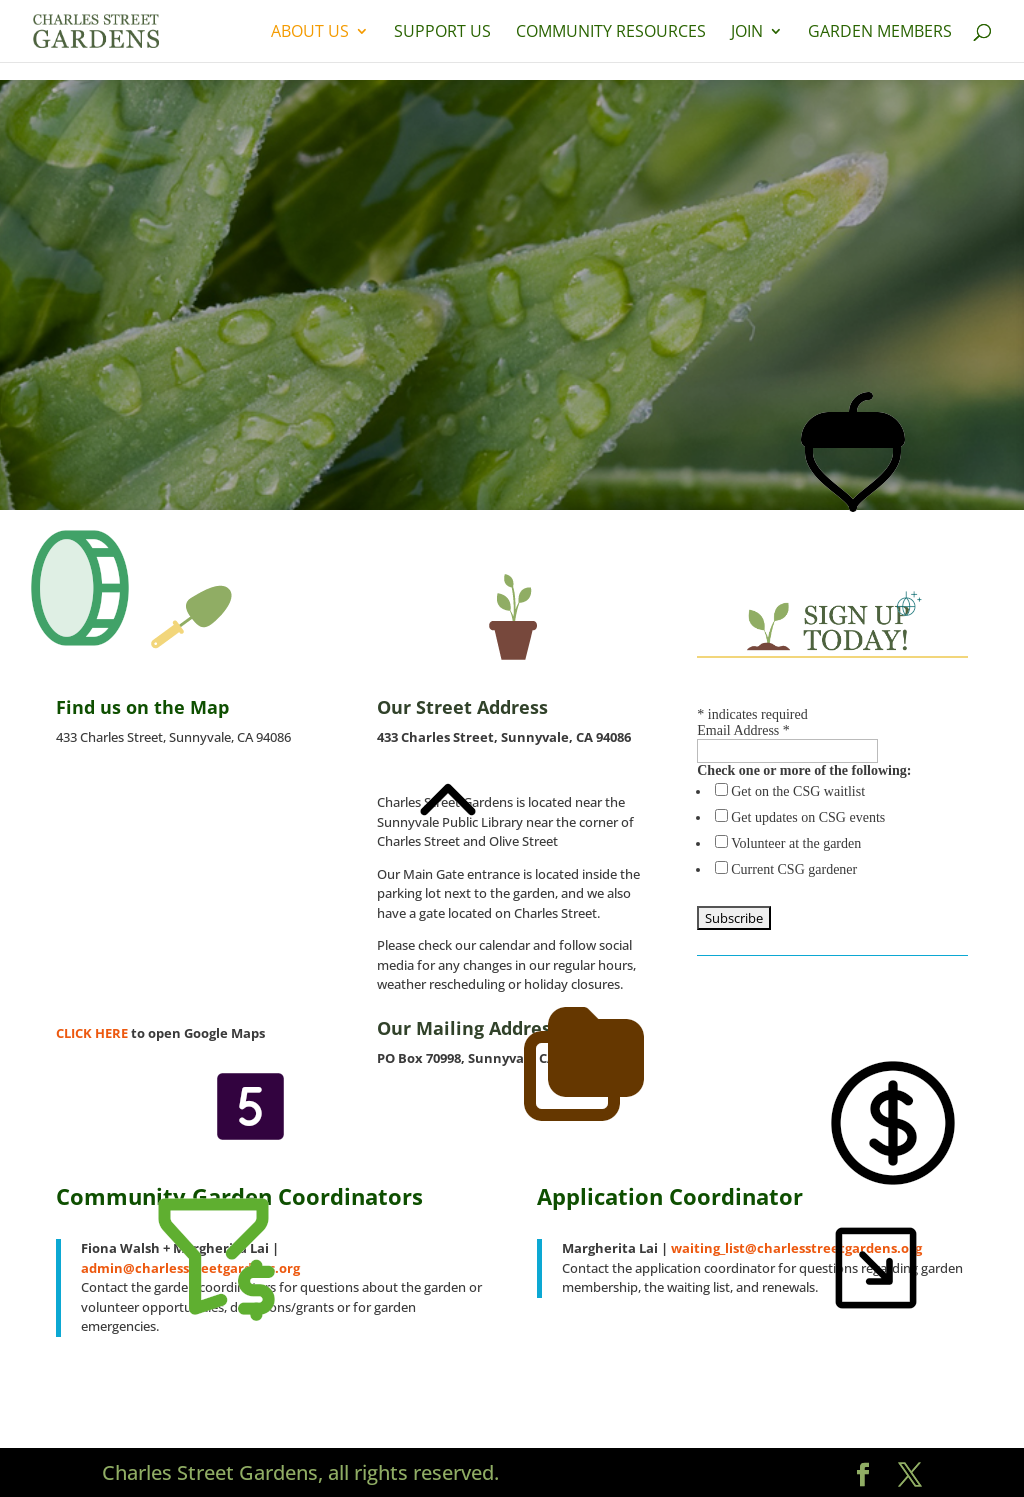 This screenshot has width=1024, height=1497. What do you see at coordinates (584, 1067) in the screenshot?
I see `browse all folders` at bounding box center [584, 1067].